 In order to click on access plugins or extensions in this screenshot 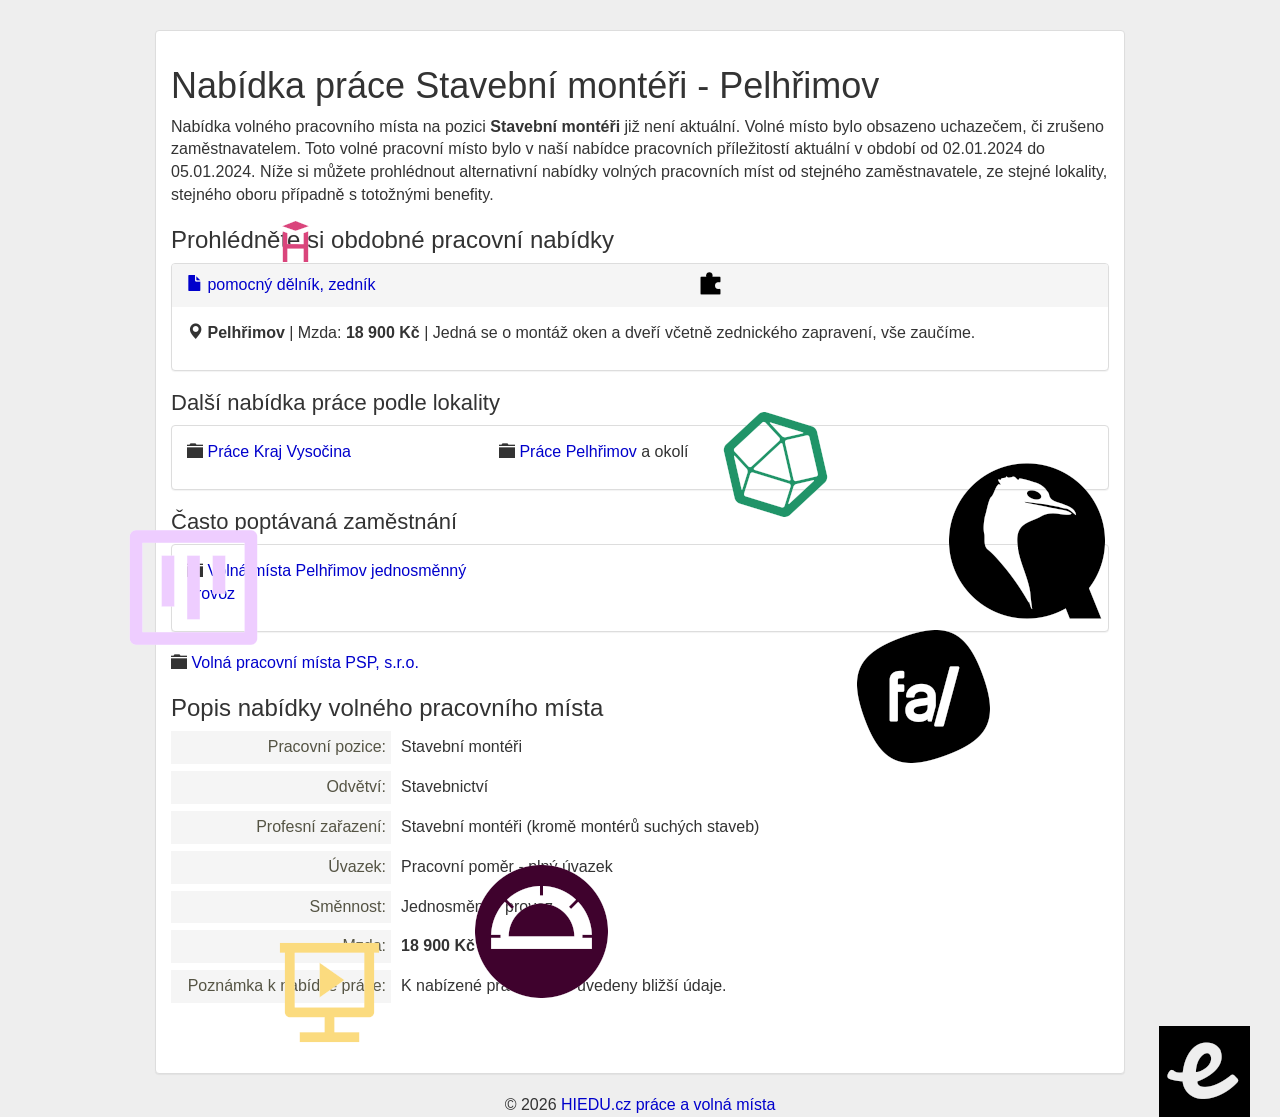, I will do `click(710, 284)`.